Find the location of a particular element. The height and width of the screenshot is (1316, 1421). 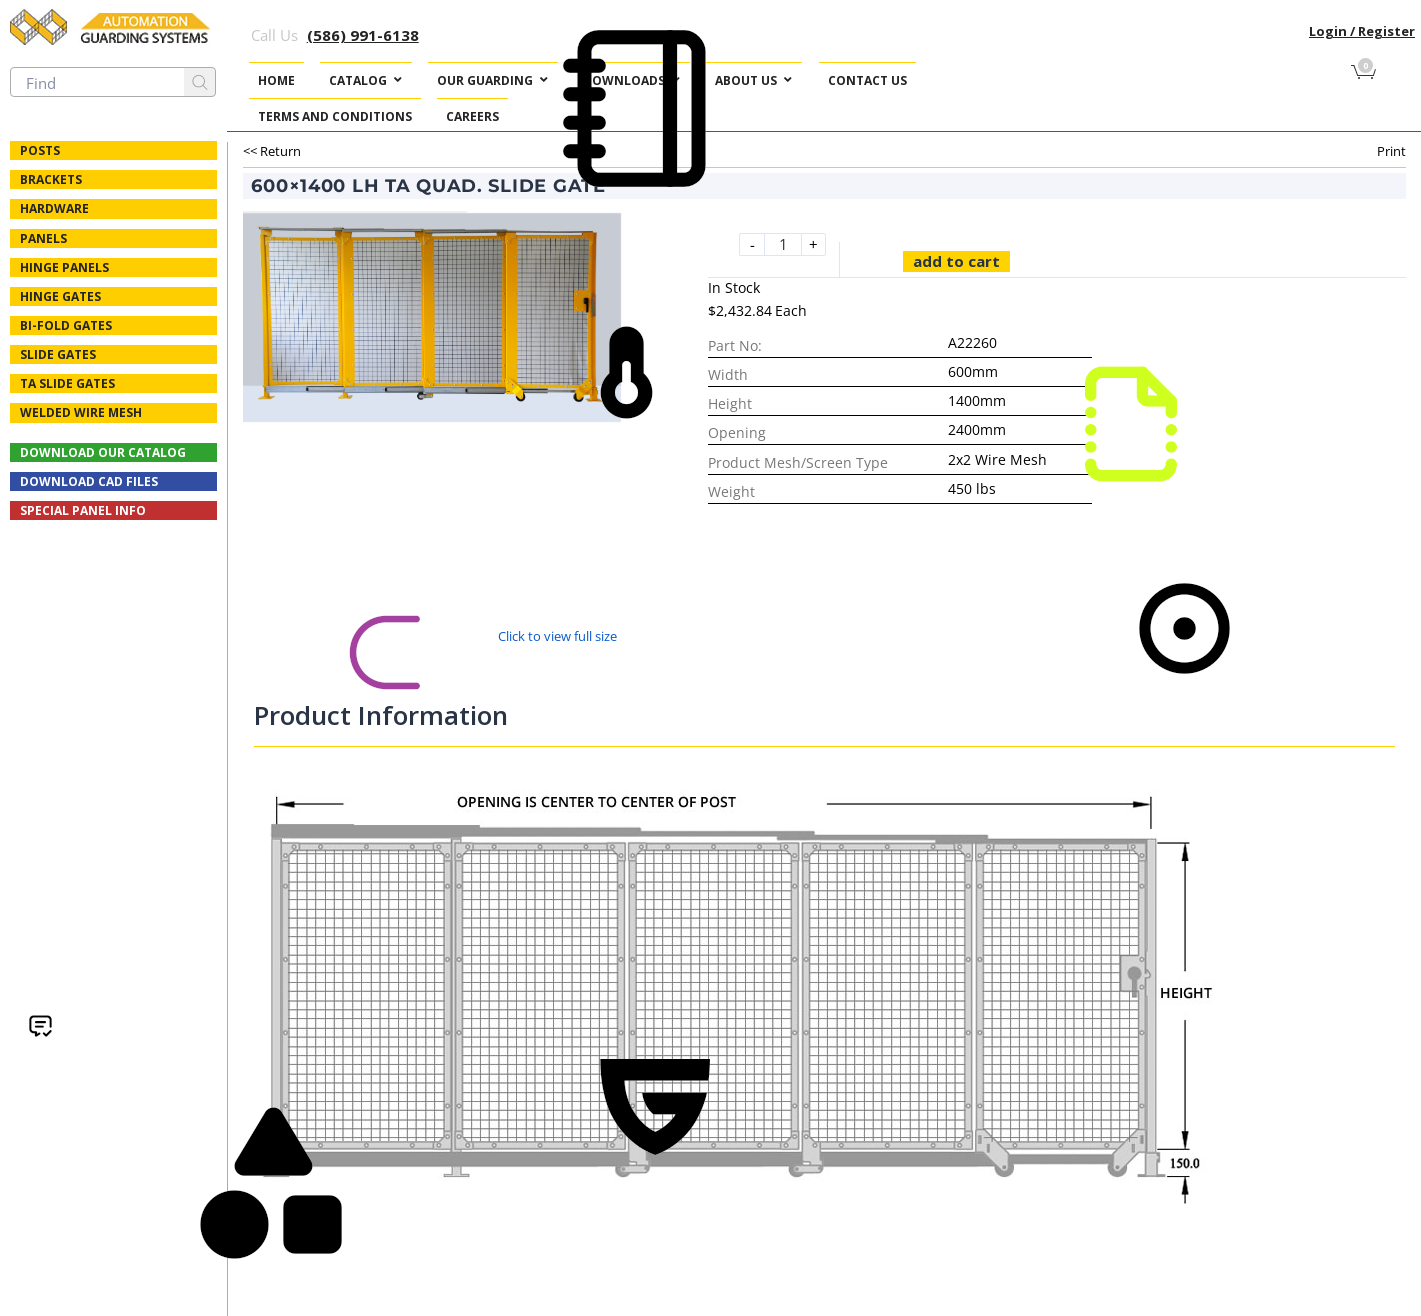

indicates a proper subset relationship in mathematical notation is located at coordinates (386, 652).